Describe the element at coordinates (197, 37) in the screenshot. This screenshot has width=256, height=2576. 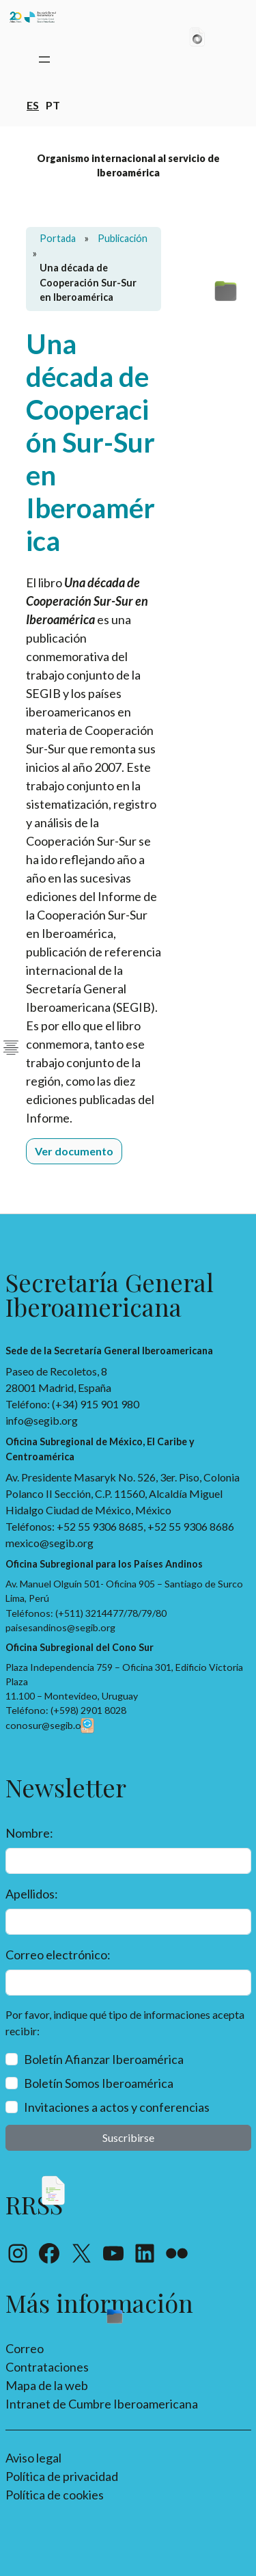
I see `a JSON file type indicator` at that location.